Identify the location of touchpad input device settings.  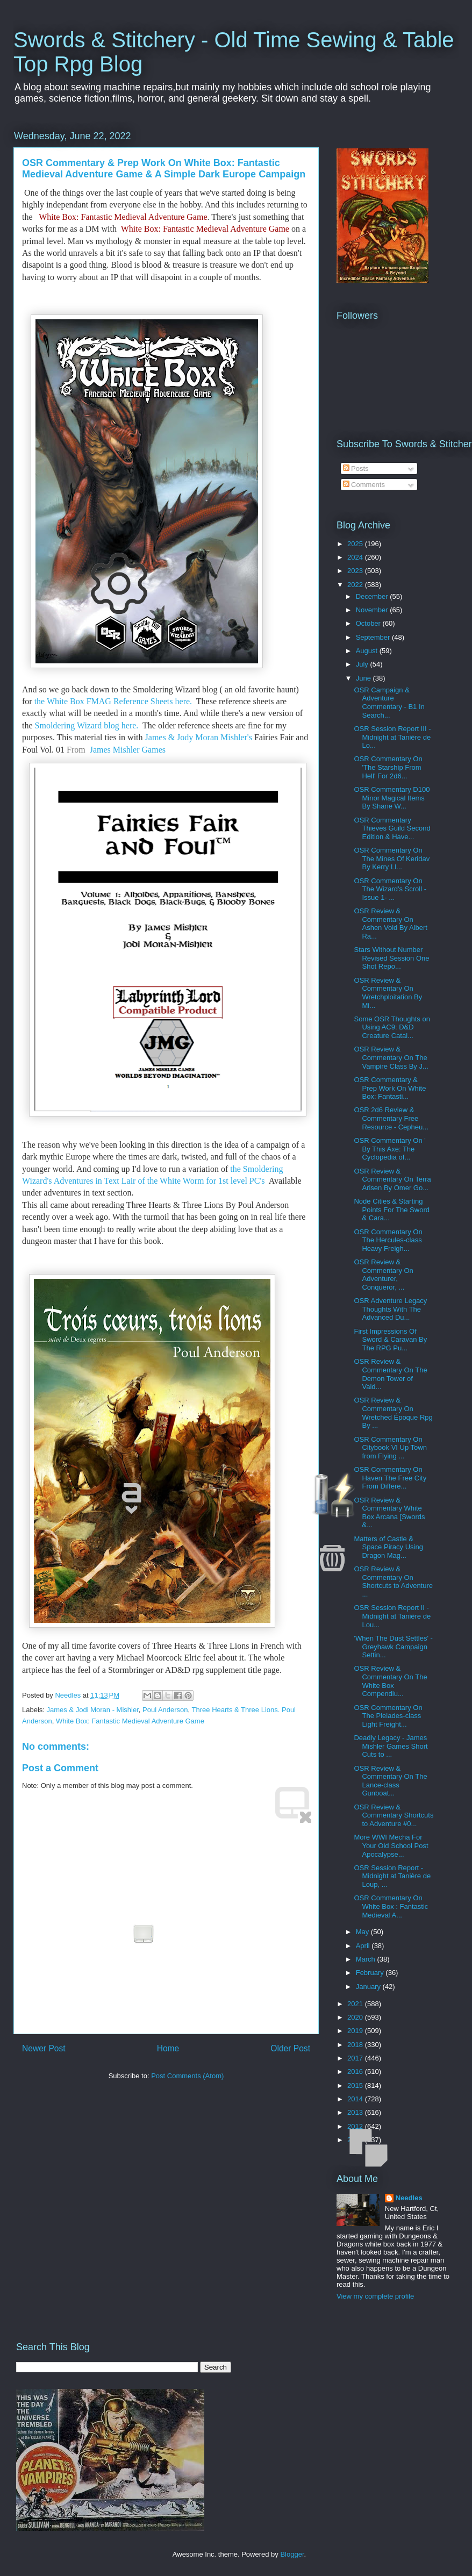
(143, 1934).